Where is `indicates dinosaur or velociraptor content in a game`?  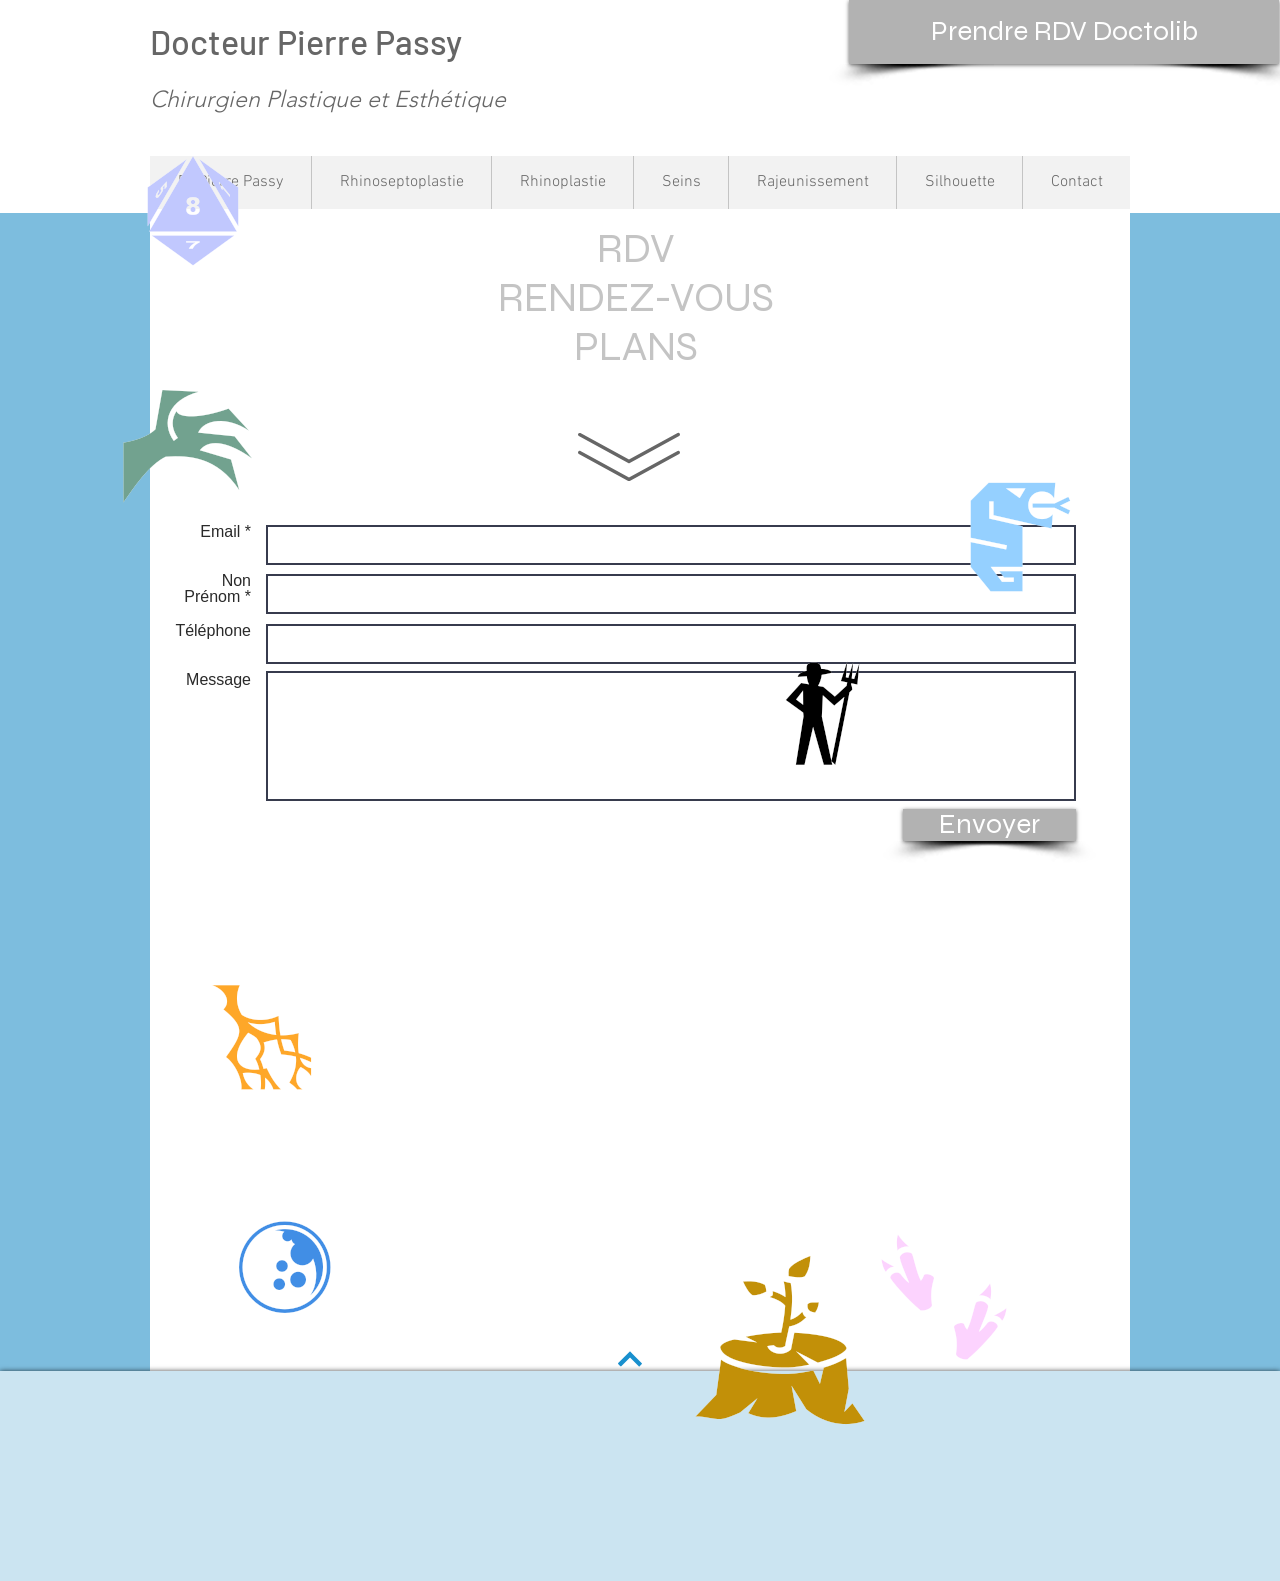
indicates dinosaur or velociraptor content in a game is located at coordinates (944, 1297).